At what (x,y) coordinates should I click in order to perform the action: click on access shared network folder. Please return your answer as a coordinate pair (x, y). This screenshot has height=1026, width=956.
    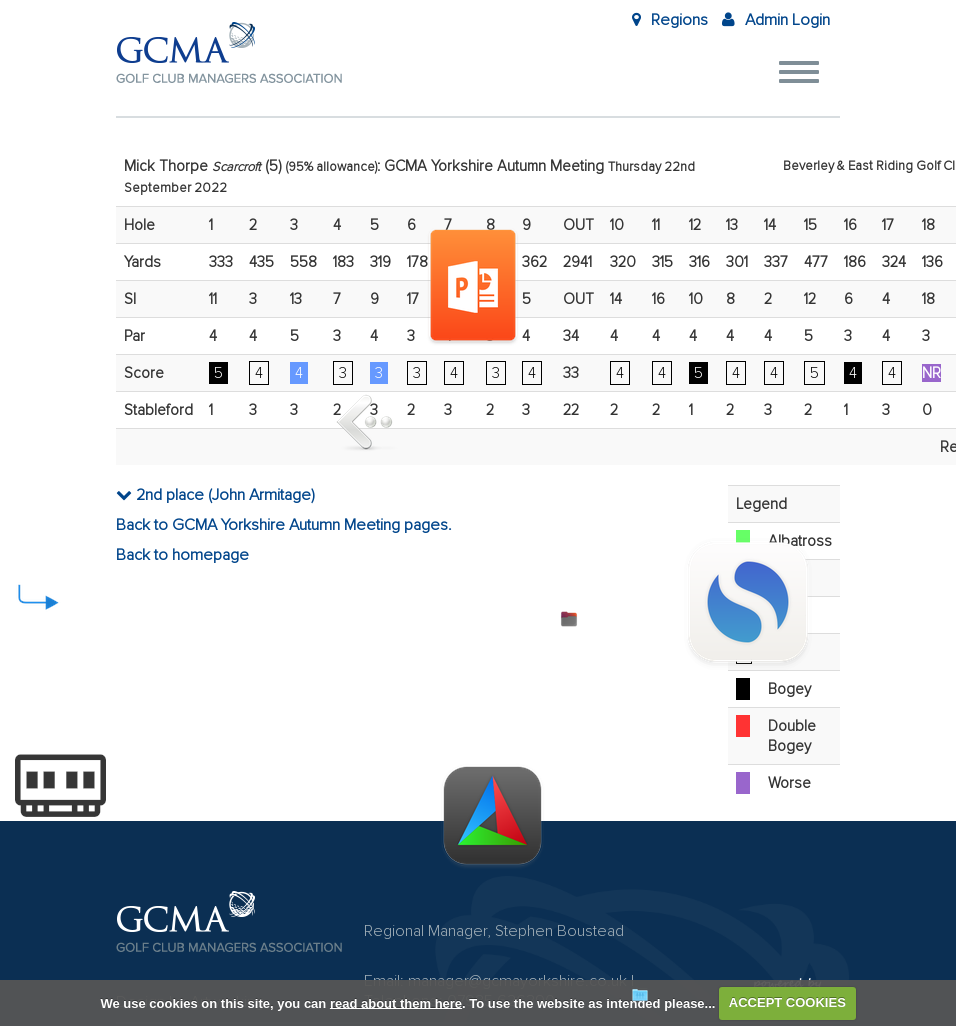
    Looking at the image, I should click on (640, 995).